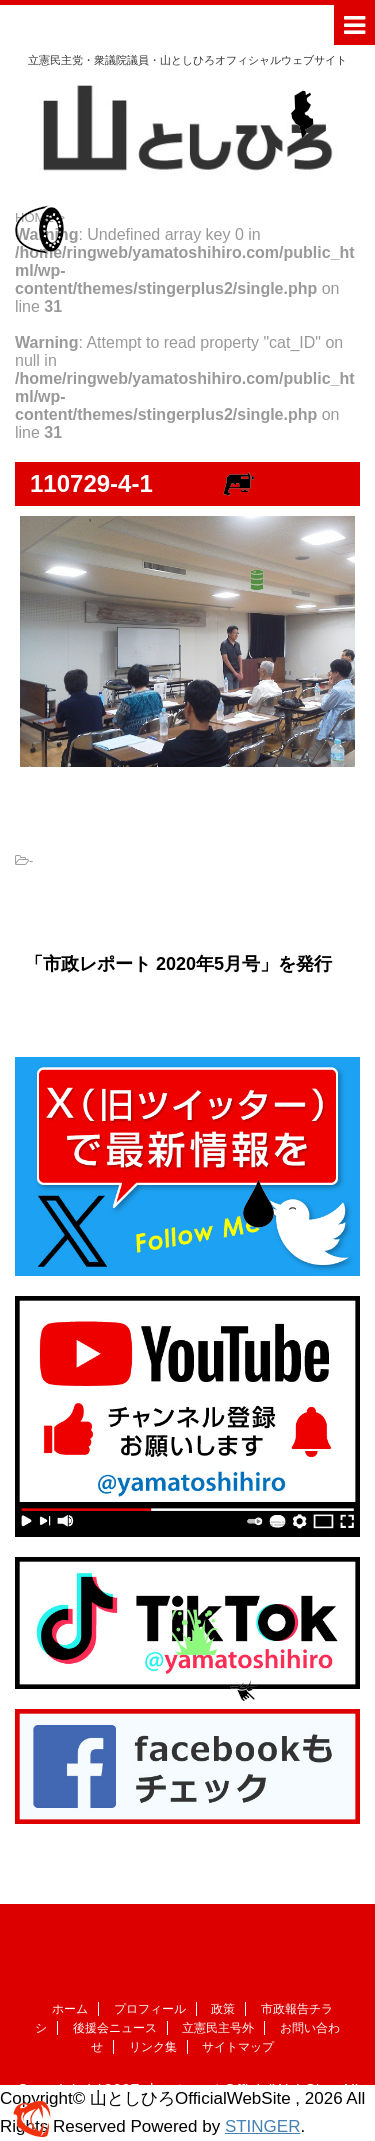  What do you see at coordinates (32, 2119) in the screenshot?
I see `indicates a beast or creature type in a game interface` at bounding box center [32, 2119].